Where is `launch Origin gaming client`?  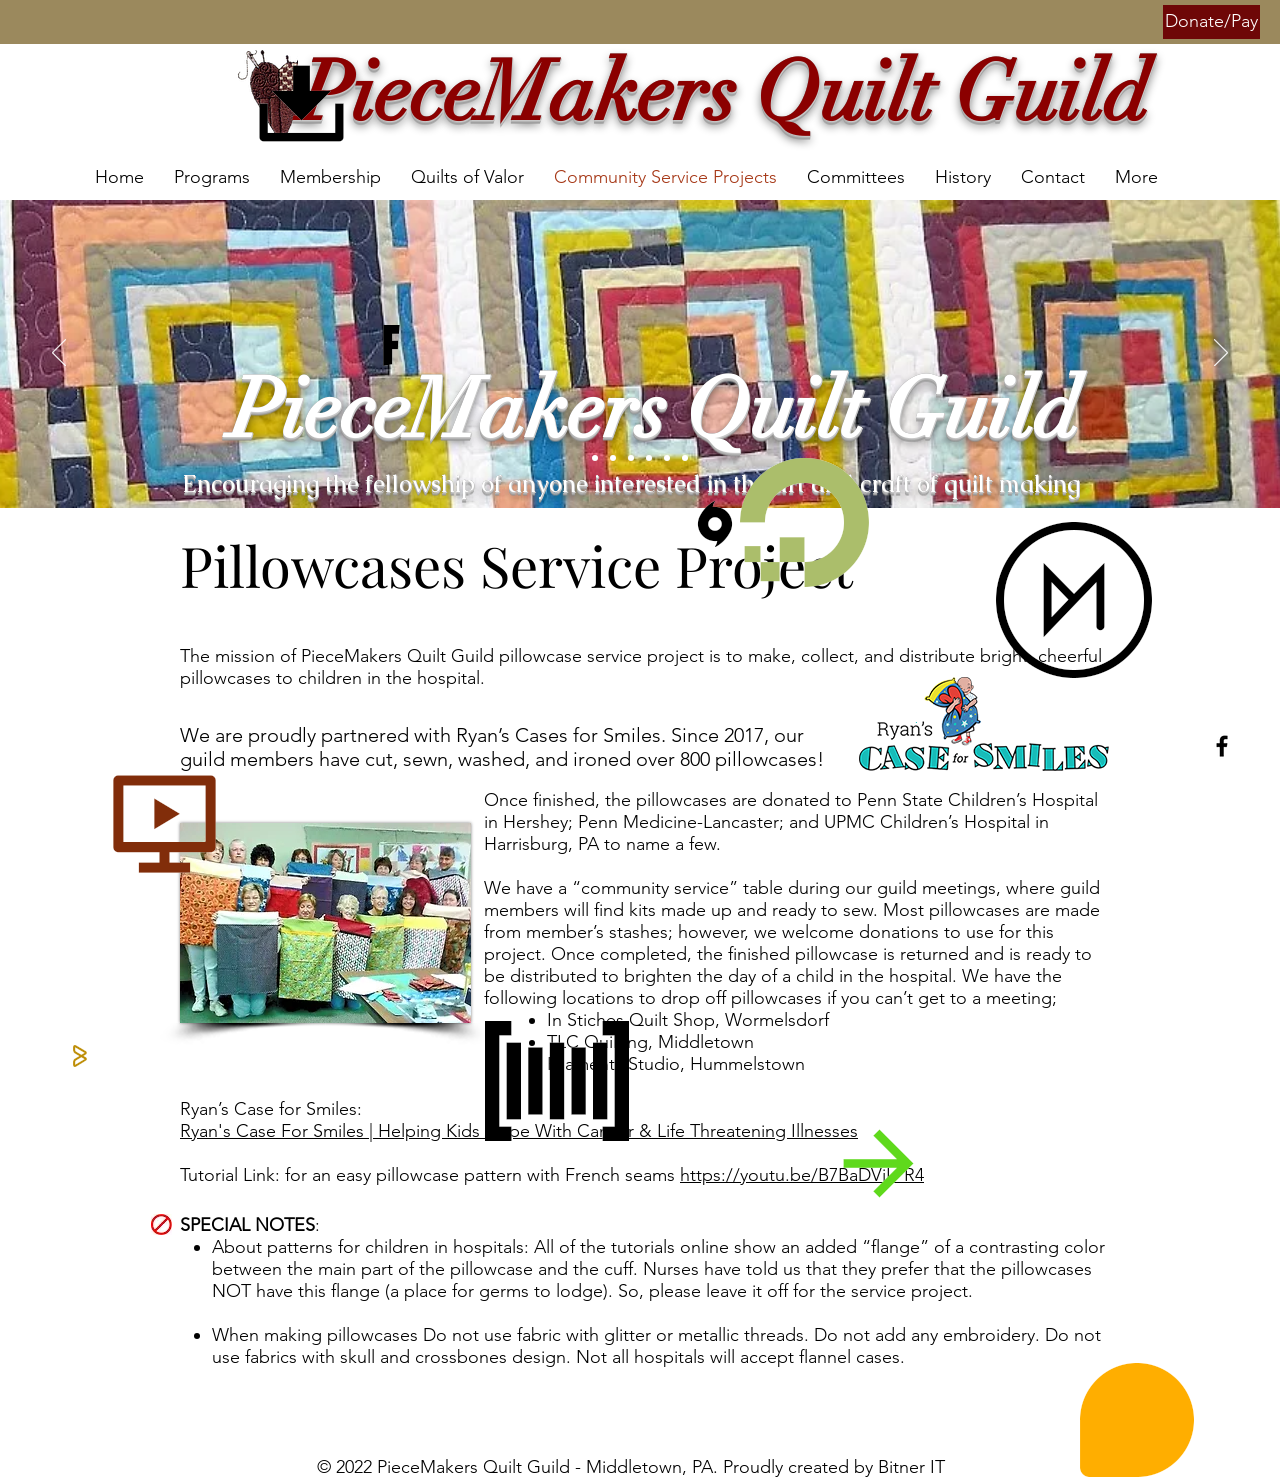
launch Origin gaming client is located at coordinates (715, 524).